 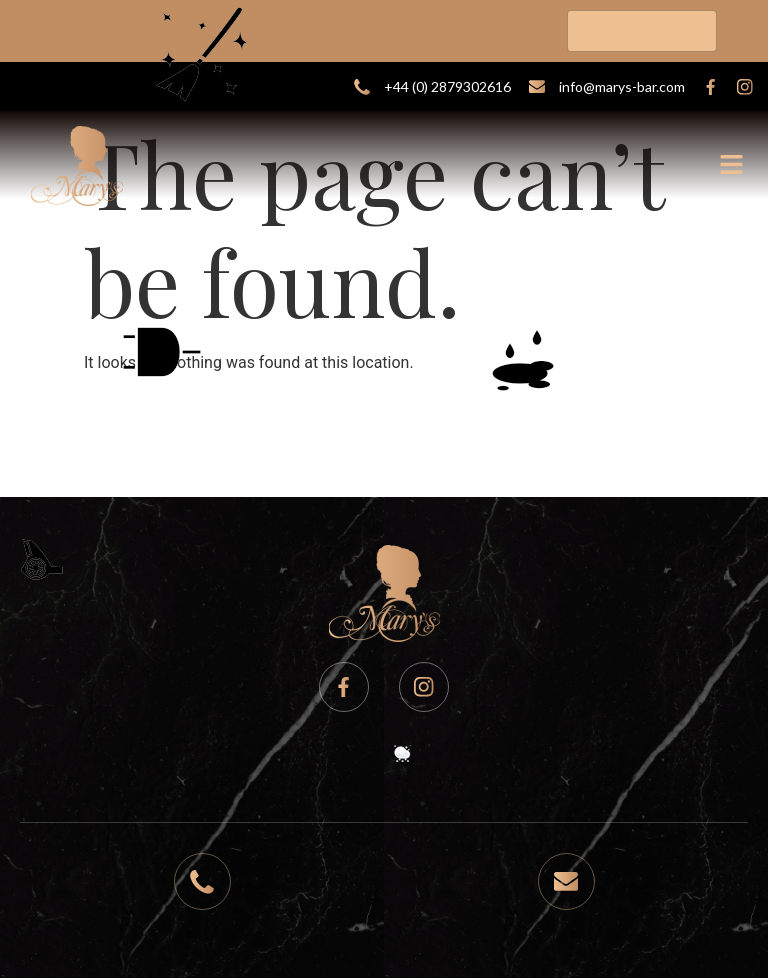 I want to click on represents an AND logic gate in a circuit diagram, so click(x=162, y=352).